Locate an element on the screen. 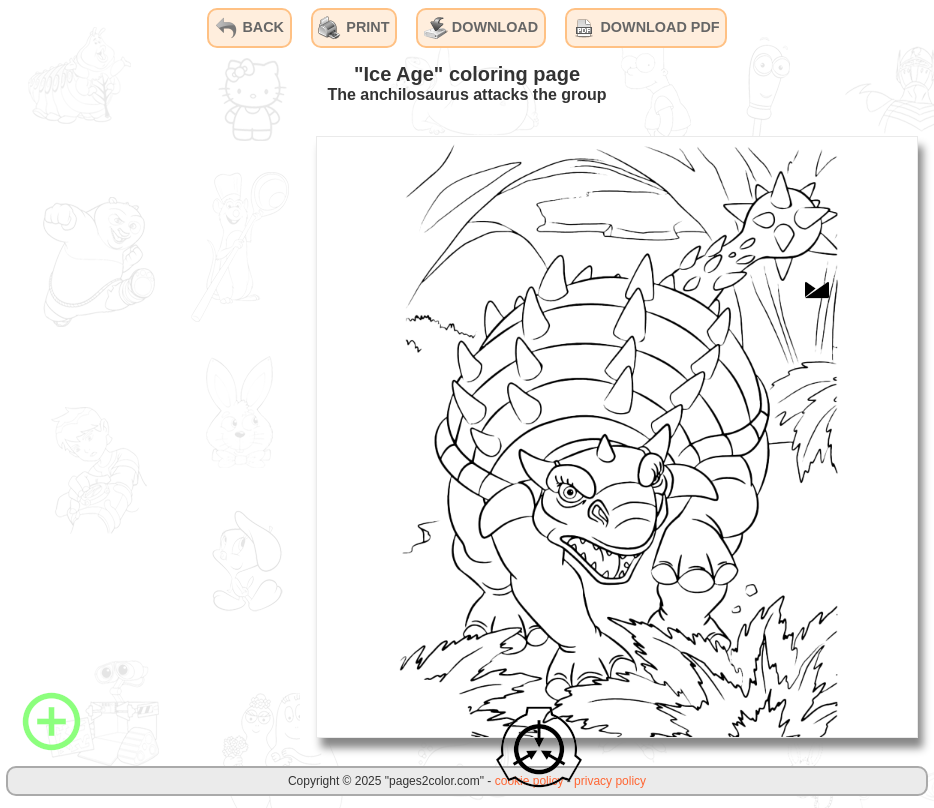 This screenshot has height=808, width=934. add a new item is located at coordinates (51, 721).